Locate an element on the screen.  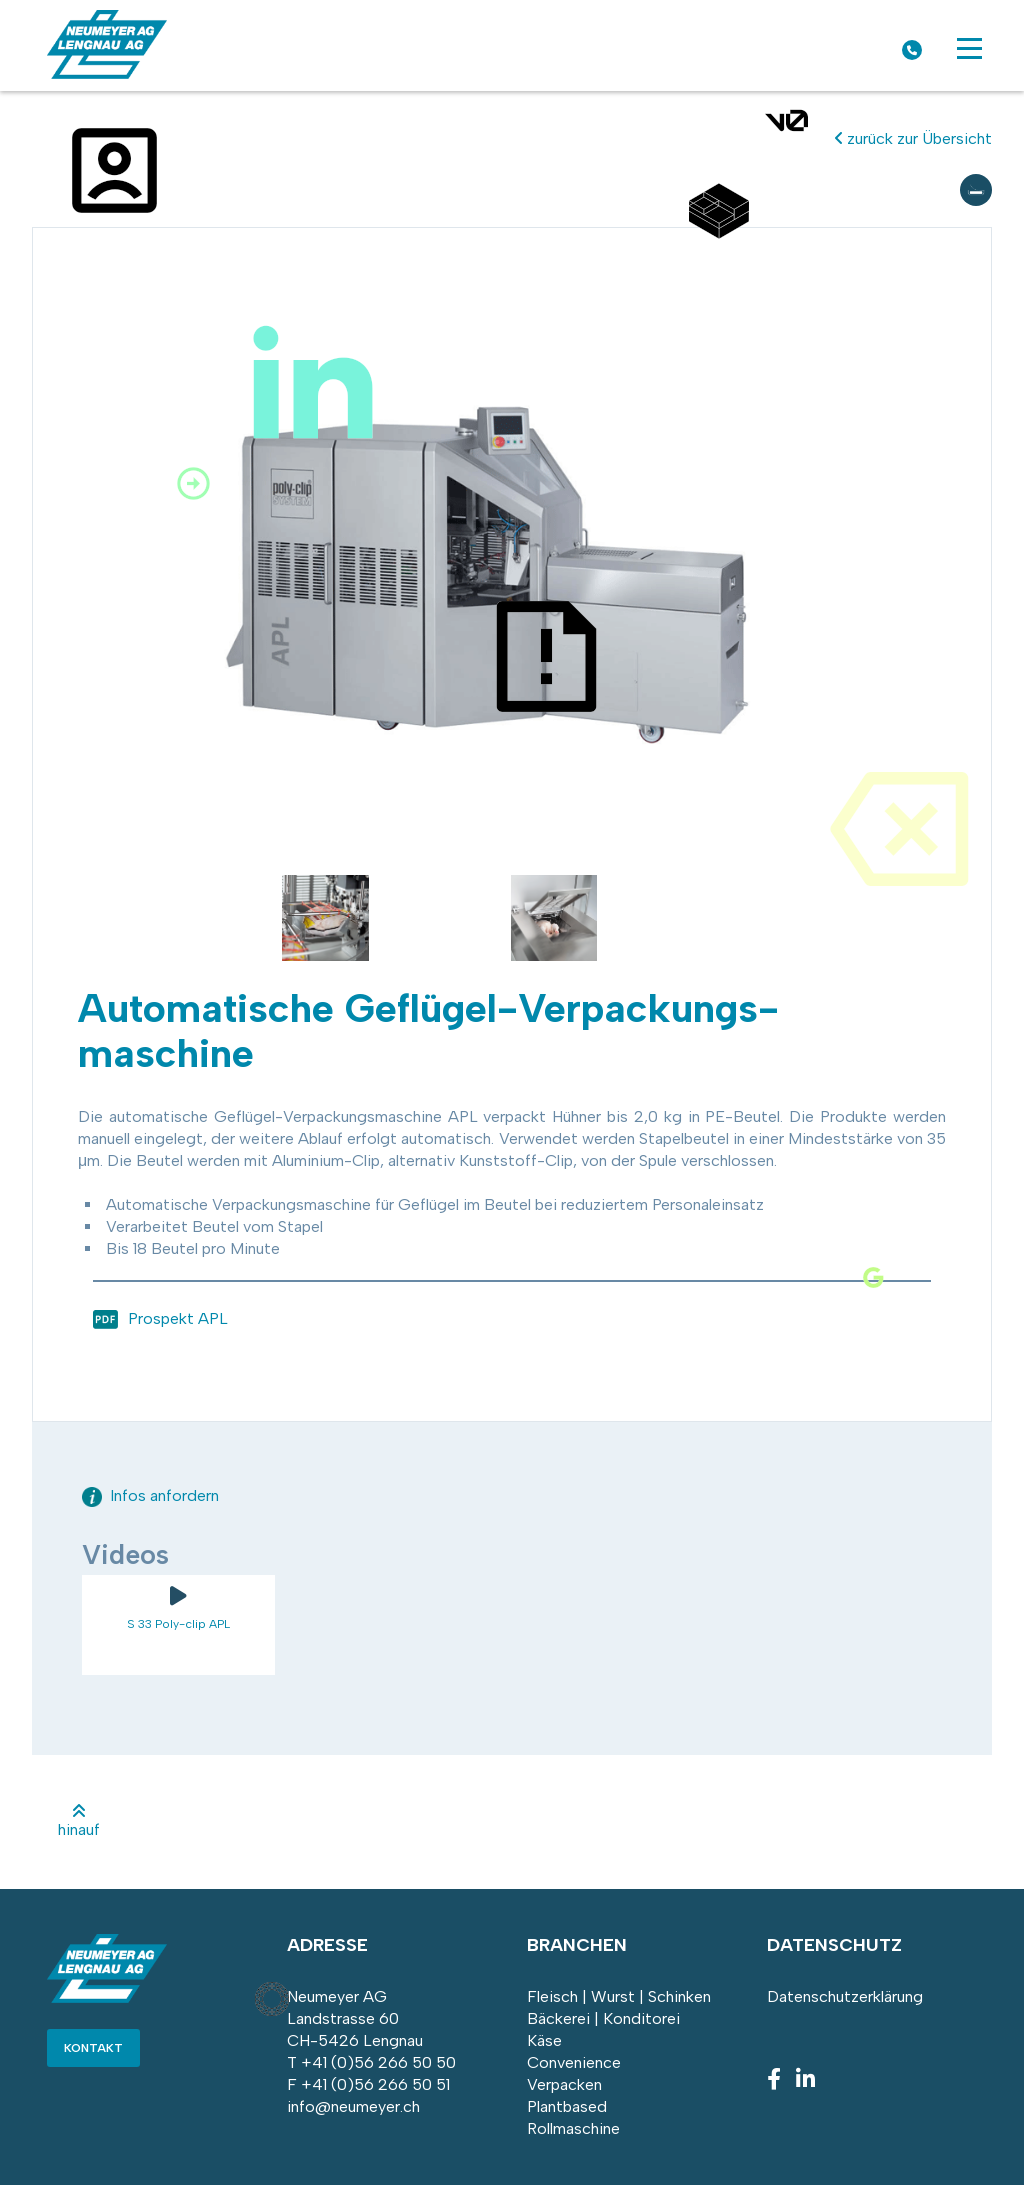
open the VSCO photo editing app is located at coordinates (272, 1999).